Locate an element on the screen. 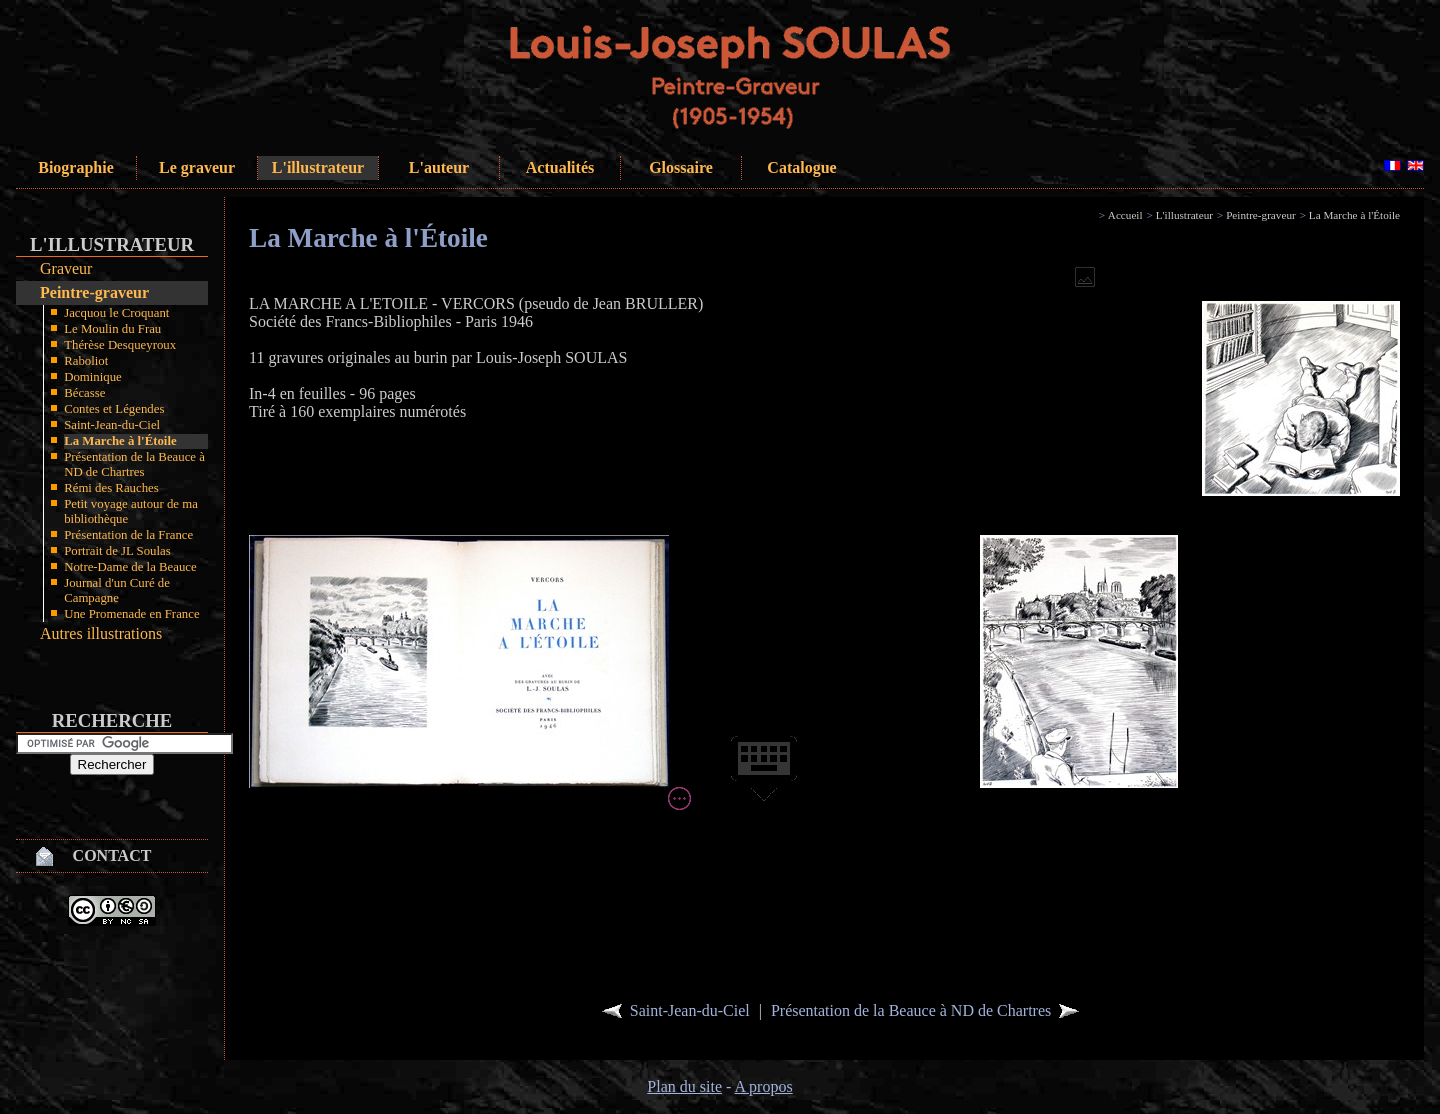  view image or photo is located at coordinates (1085, 277).